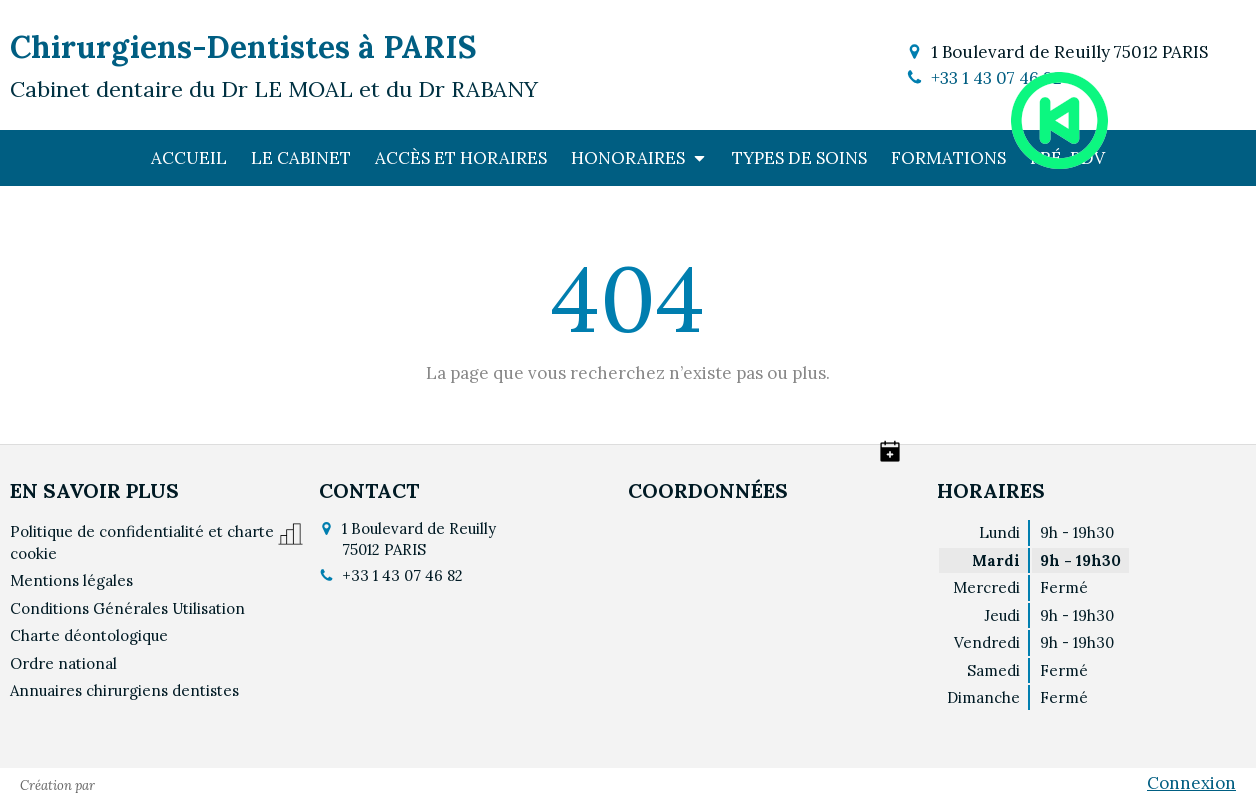 The image size is (1256, 802). I want to click on add a new event to your calendar, so click(890, 452).